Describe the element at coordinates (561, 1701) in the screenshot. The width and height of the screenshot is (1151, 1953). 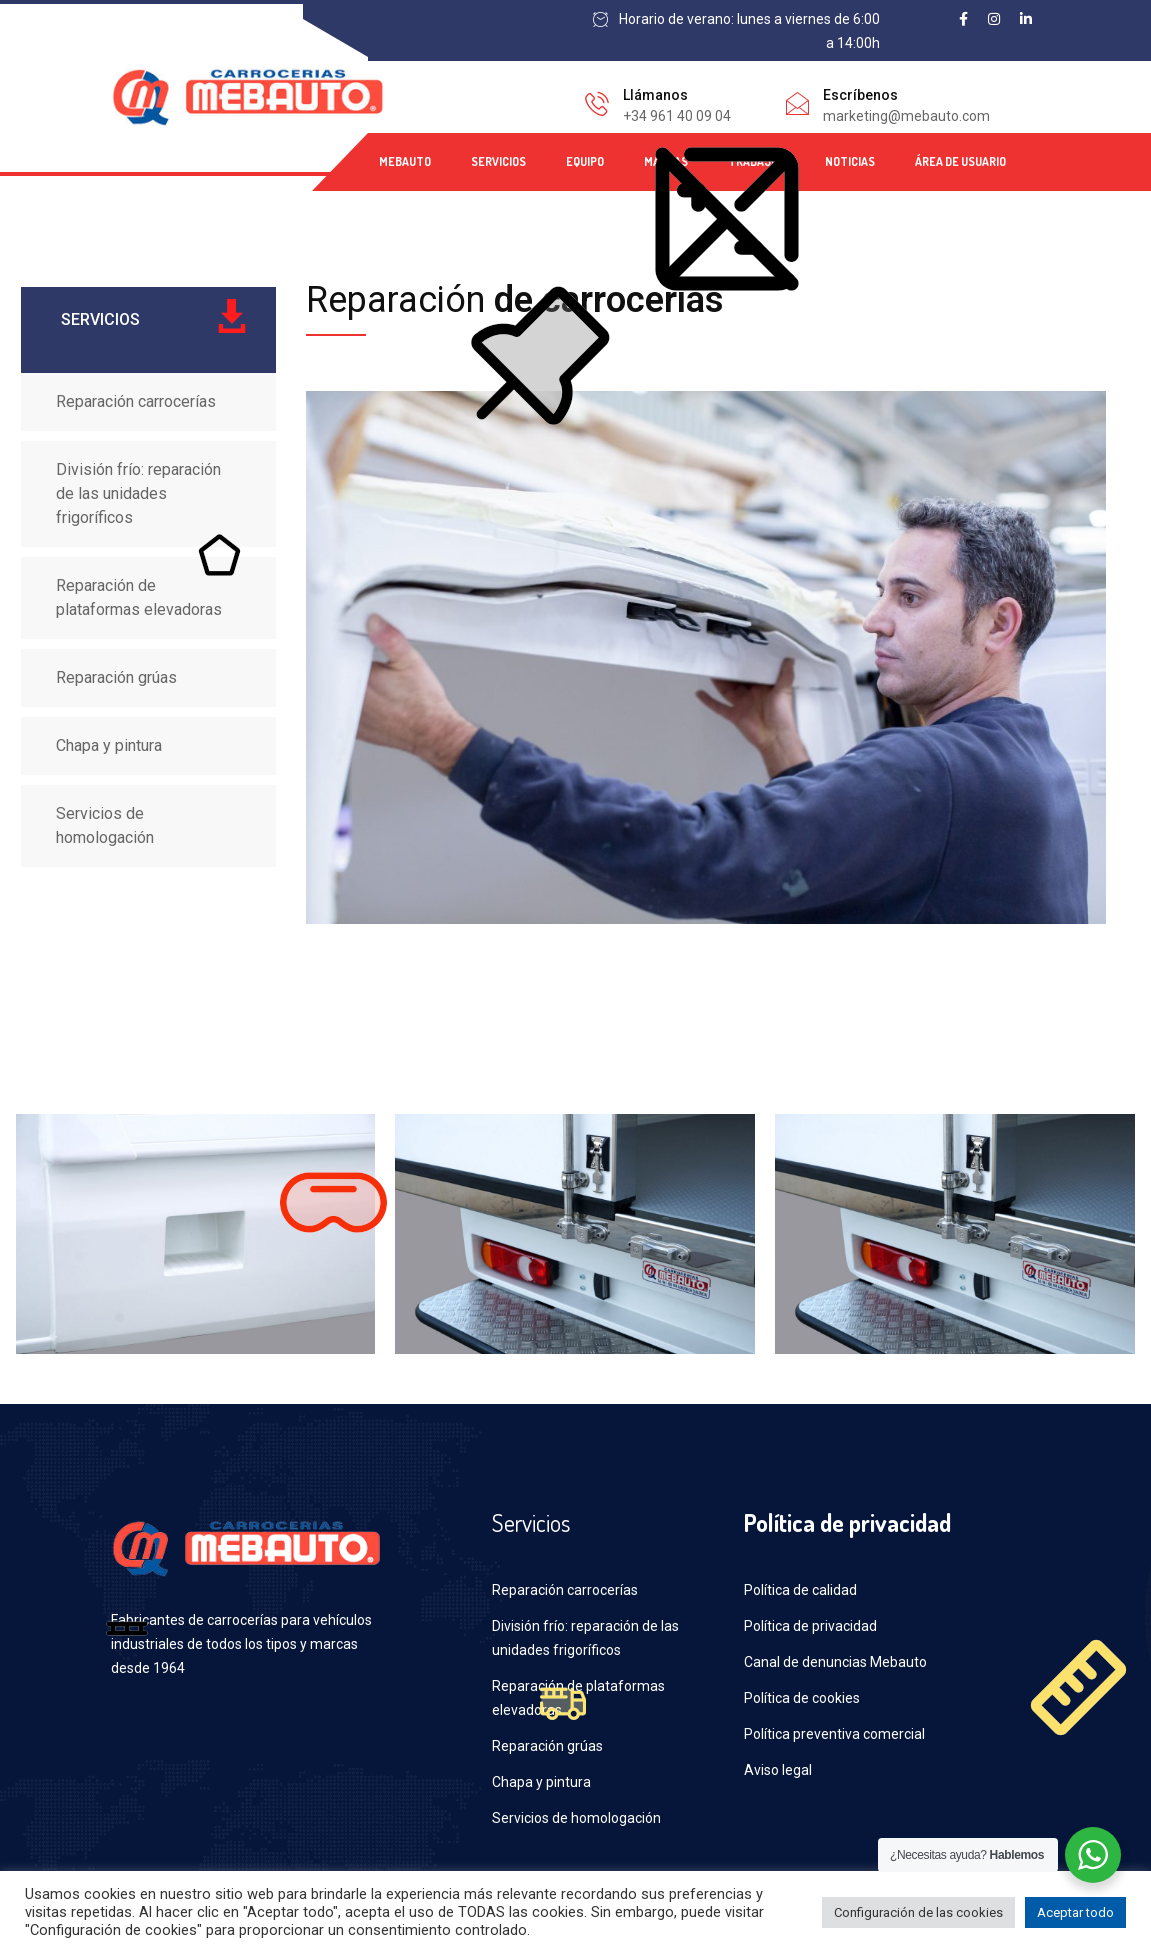
I see `fire department or emergency services` at that location.